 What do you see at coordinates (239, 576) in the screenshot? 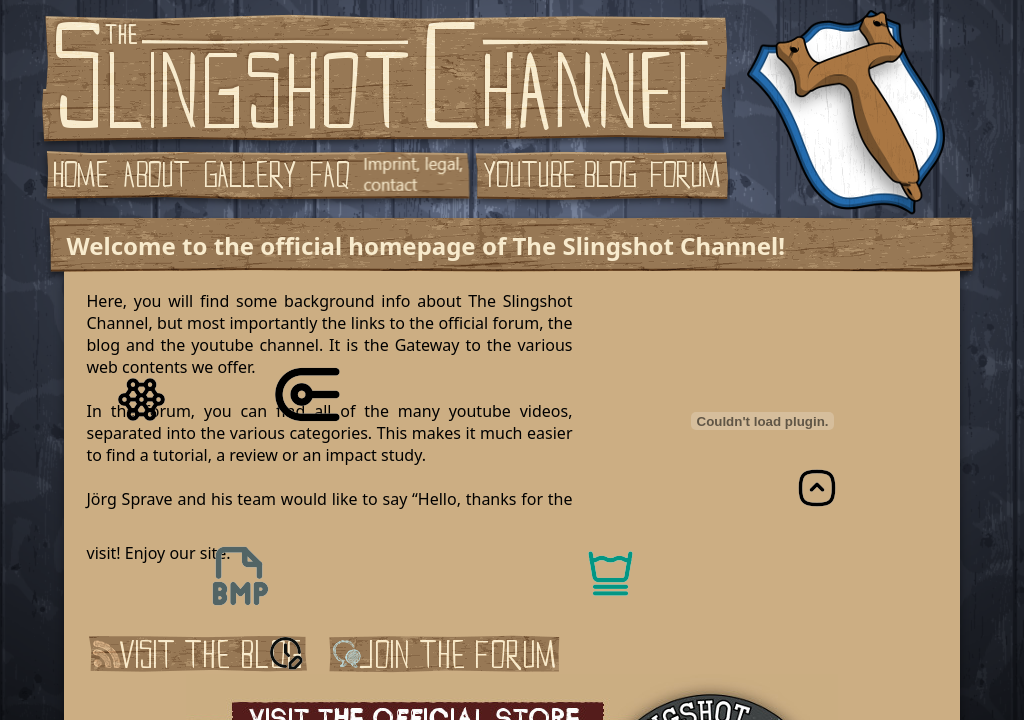
I see `indicates a BMP image file type` at bounding box center [239, 576].